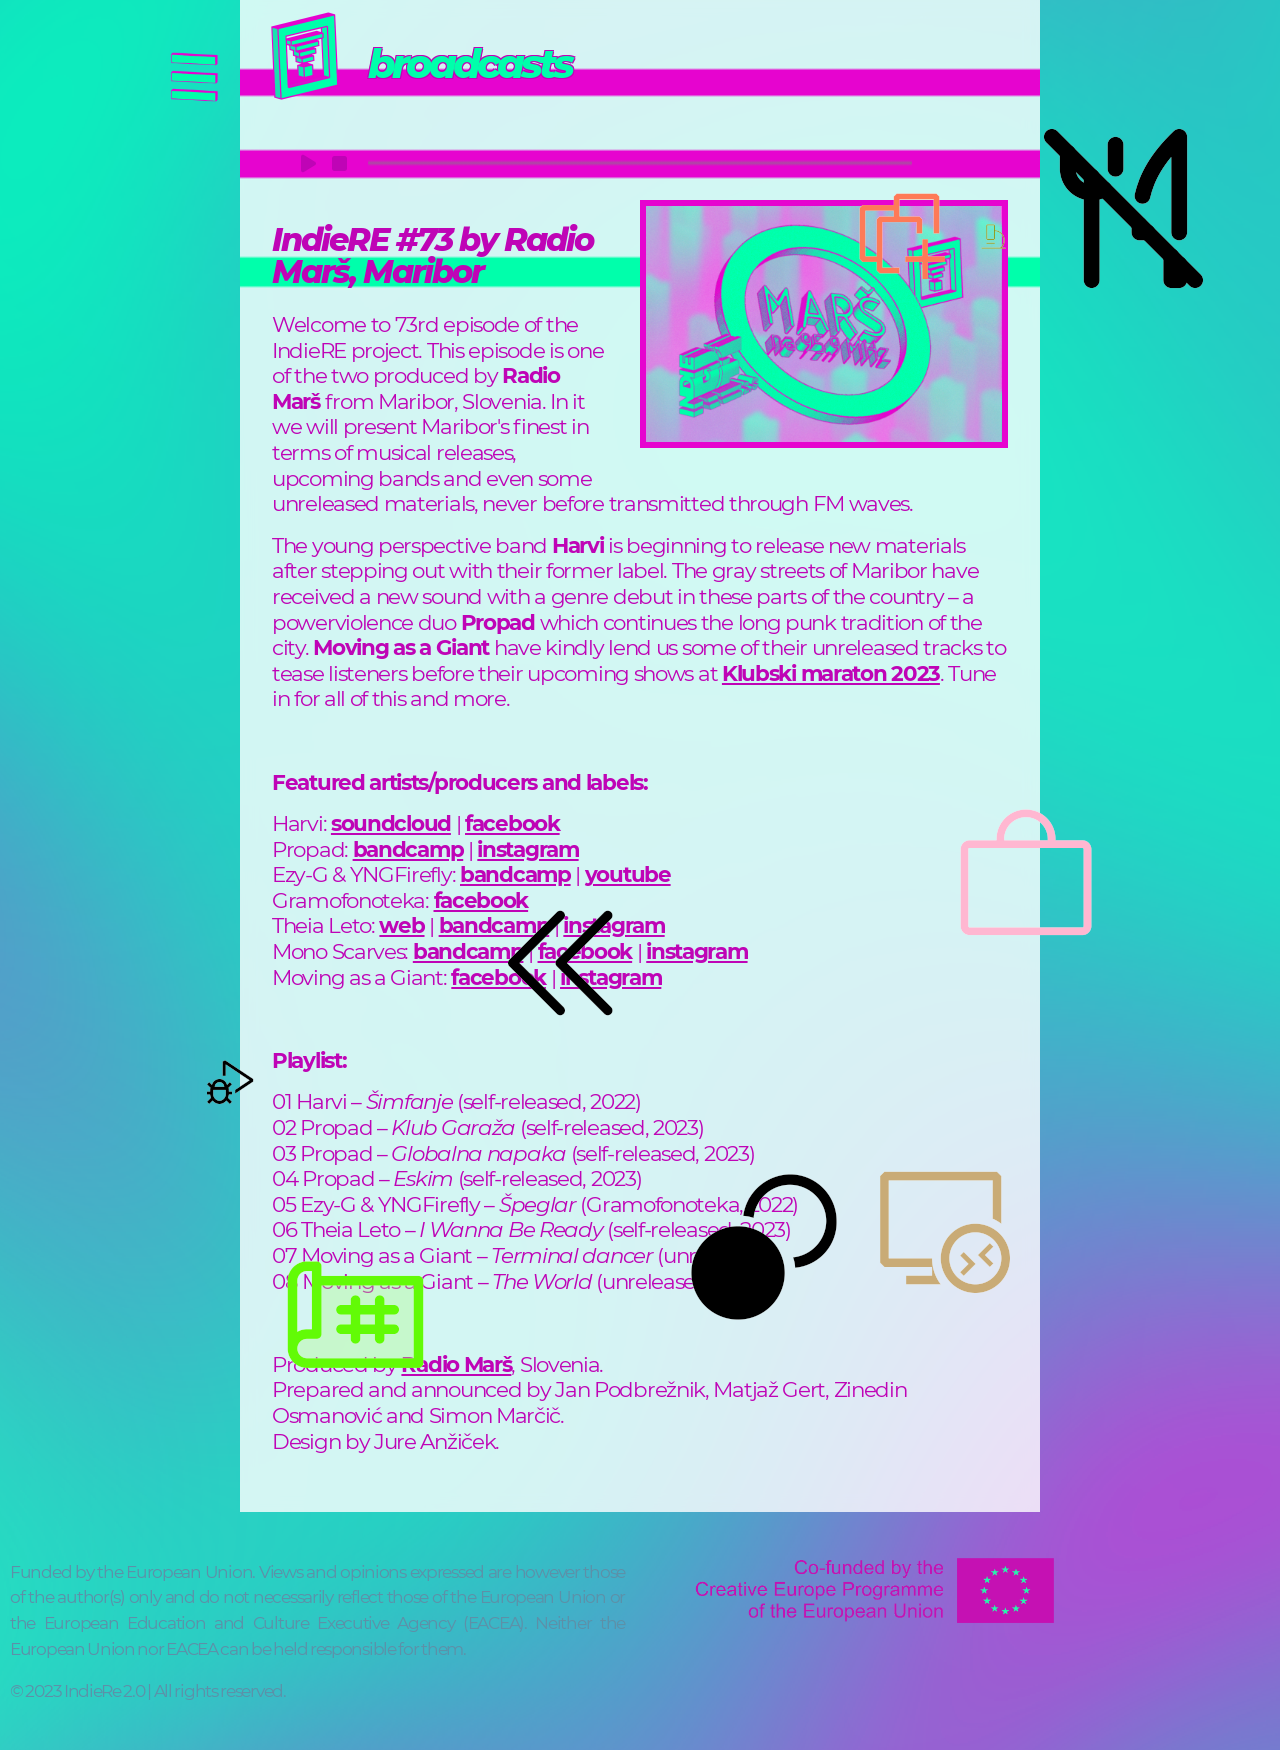 This screenshot has height=1750, width=1280. What do you see at coordinates (565, 963) in the screenshot?
I see `go back to the beginning` at bounding box center [565, 963].